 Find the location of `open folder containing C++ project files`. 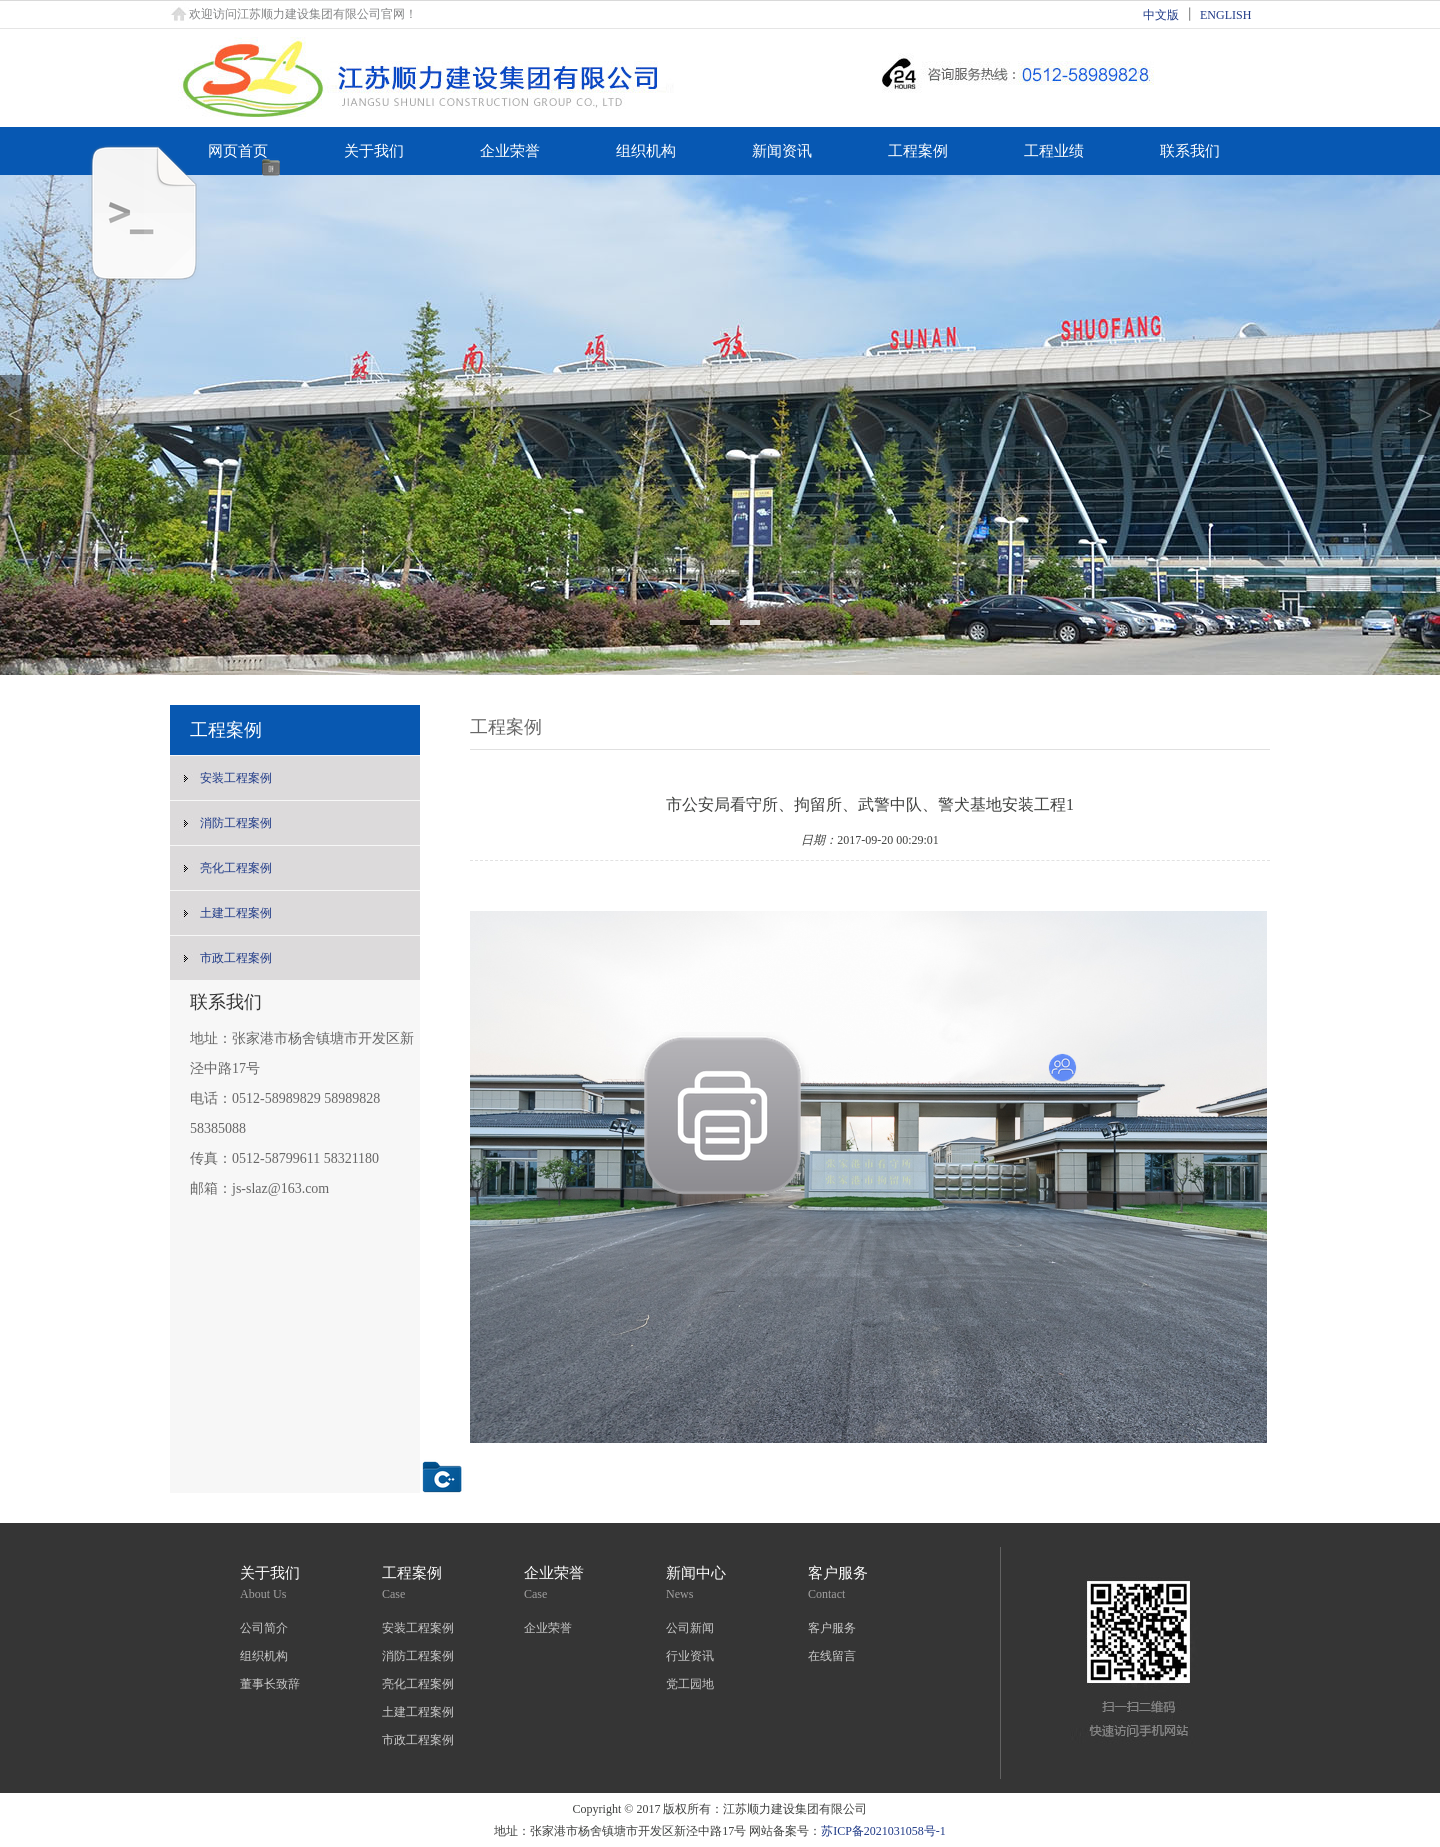

open folder containing C++ project files is located at coordinates (442, 1478).